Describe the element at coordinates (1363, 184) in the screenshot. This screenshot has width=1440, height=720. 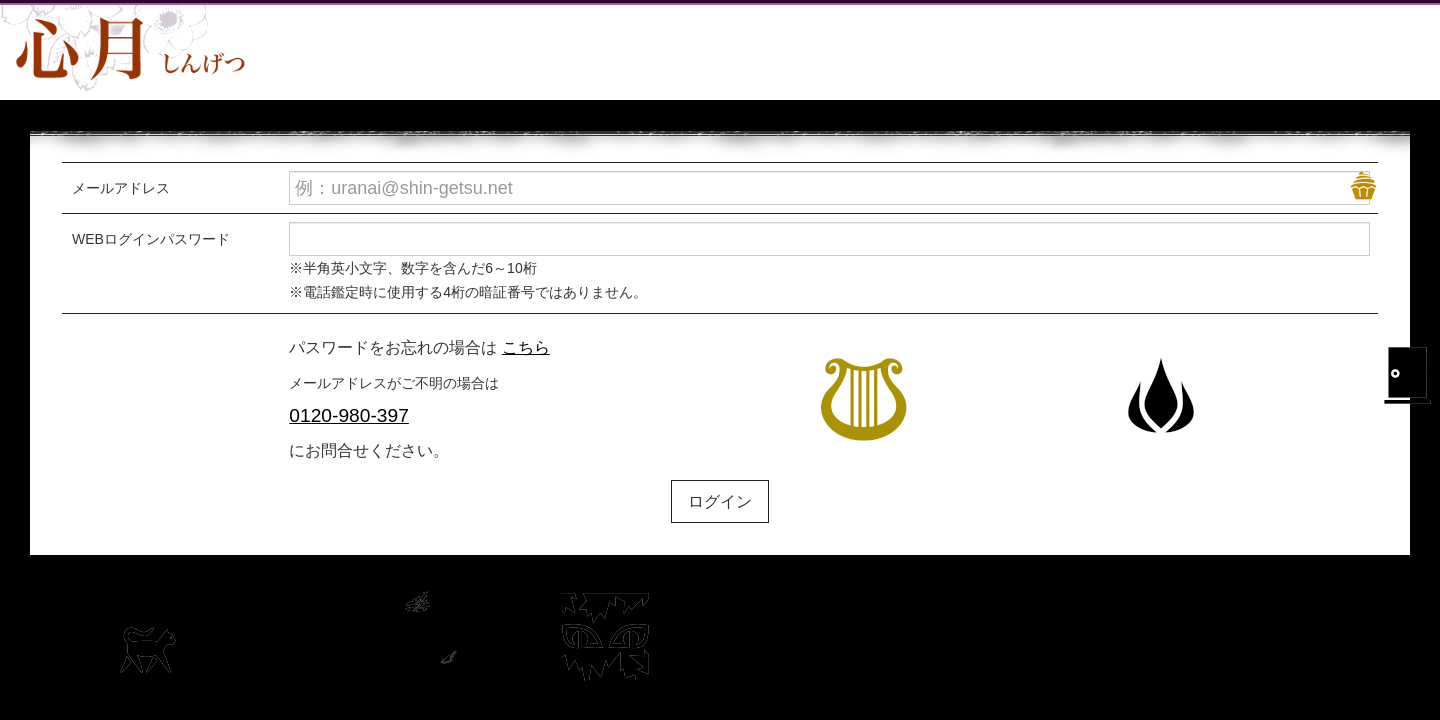
I see `access bakery or dessert options` at that location.